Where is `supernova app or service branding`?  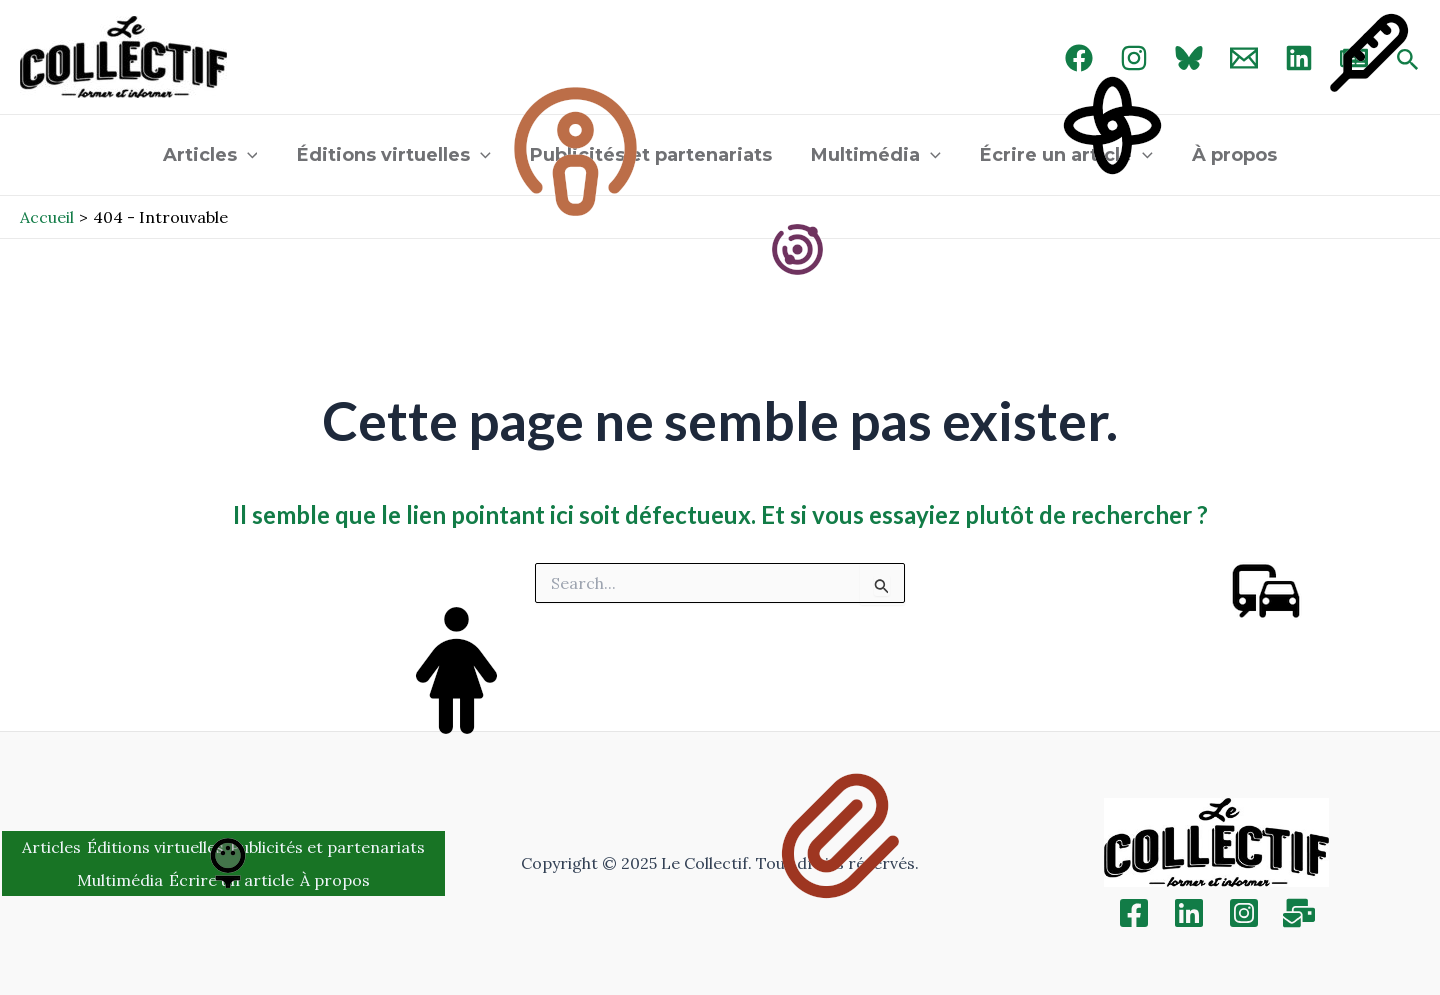
supernova app or service branding is located at coordinates (1112, 125).